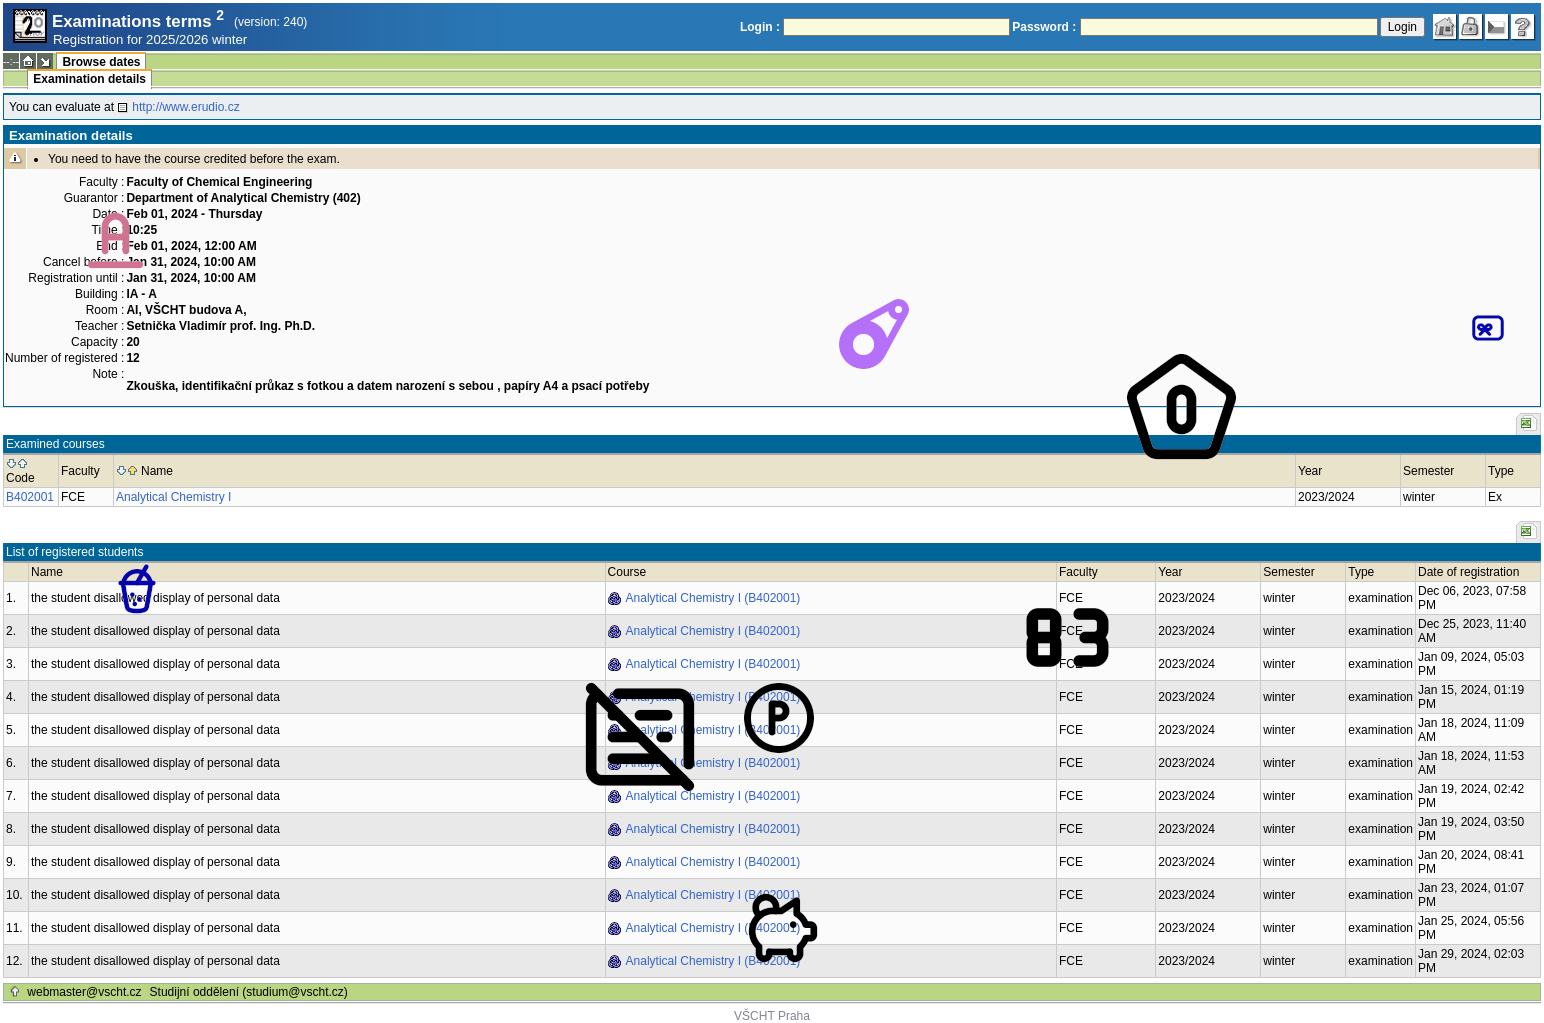 The width and height of the screenshot is (1544, 1023). I want to click on view your savings account, so click(783, 928).